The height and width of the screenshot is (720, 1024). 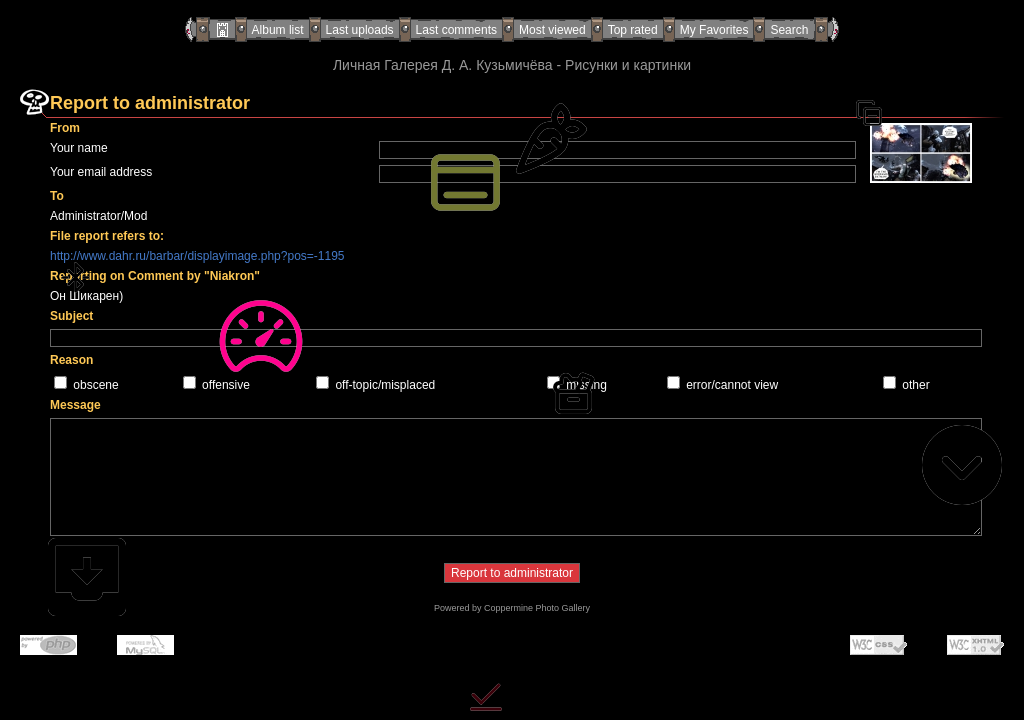 I want to click on confirm or submit an action, so click(x=486, y=698).